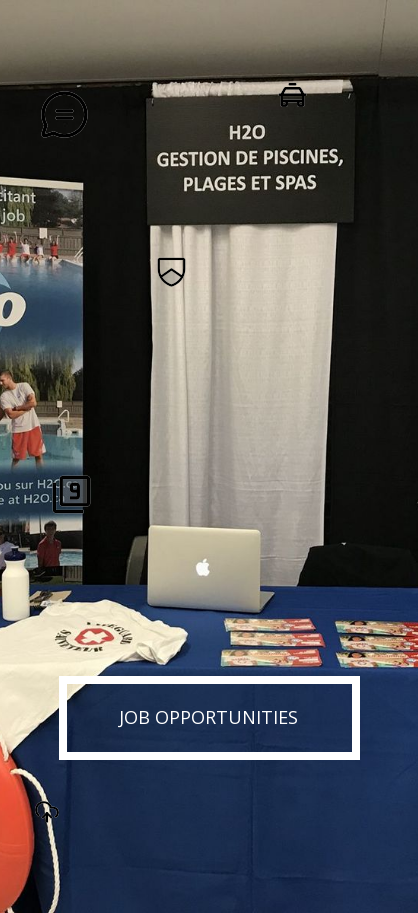 This screenshot has height=913, width=418. What do you see at coordinates (292, 96) in the screenshot?
I see `report an emergency or contact police` at bounding box center [292, 96].